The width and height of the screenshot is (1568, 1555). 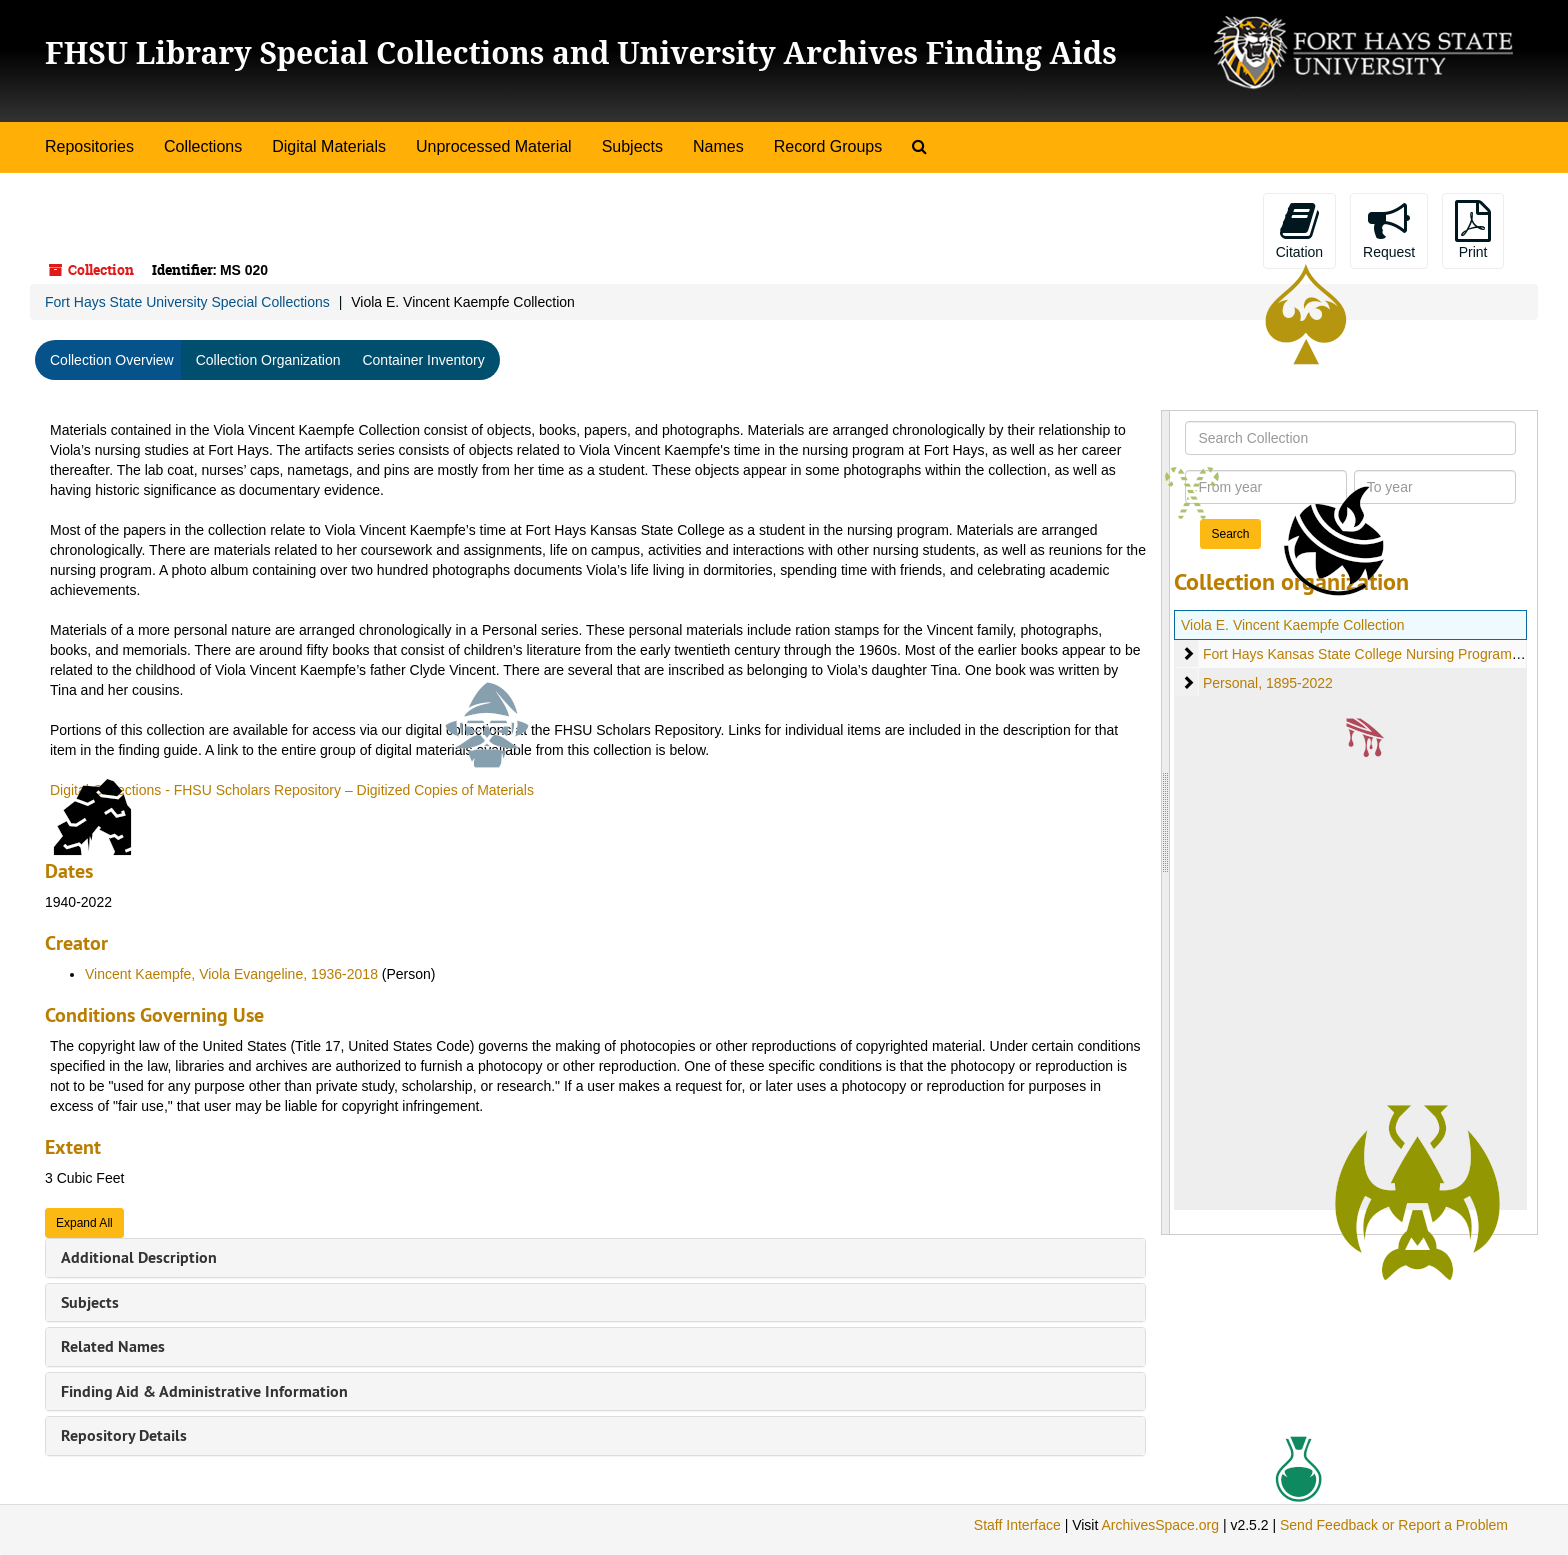 What do you see at coordinates (1334, 541) in the screenshot?
I see `use an incendiary or fire-based weapon` at bounding box center [1334, 541].